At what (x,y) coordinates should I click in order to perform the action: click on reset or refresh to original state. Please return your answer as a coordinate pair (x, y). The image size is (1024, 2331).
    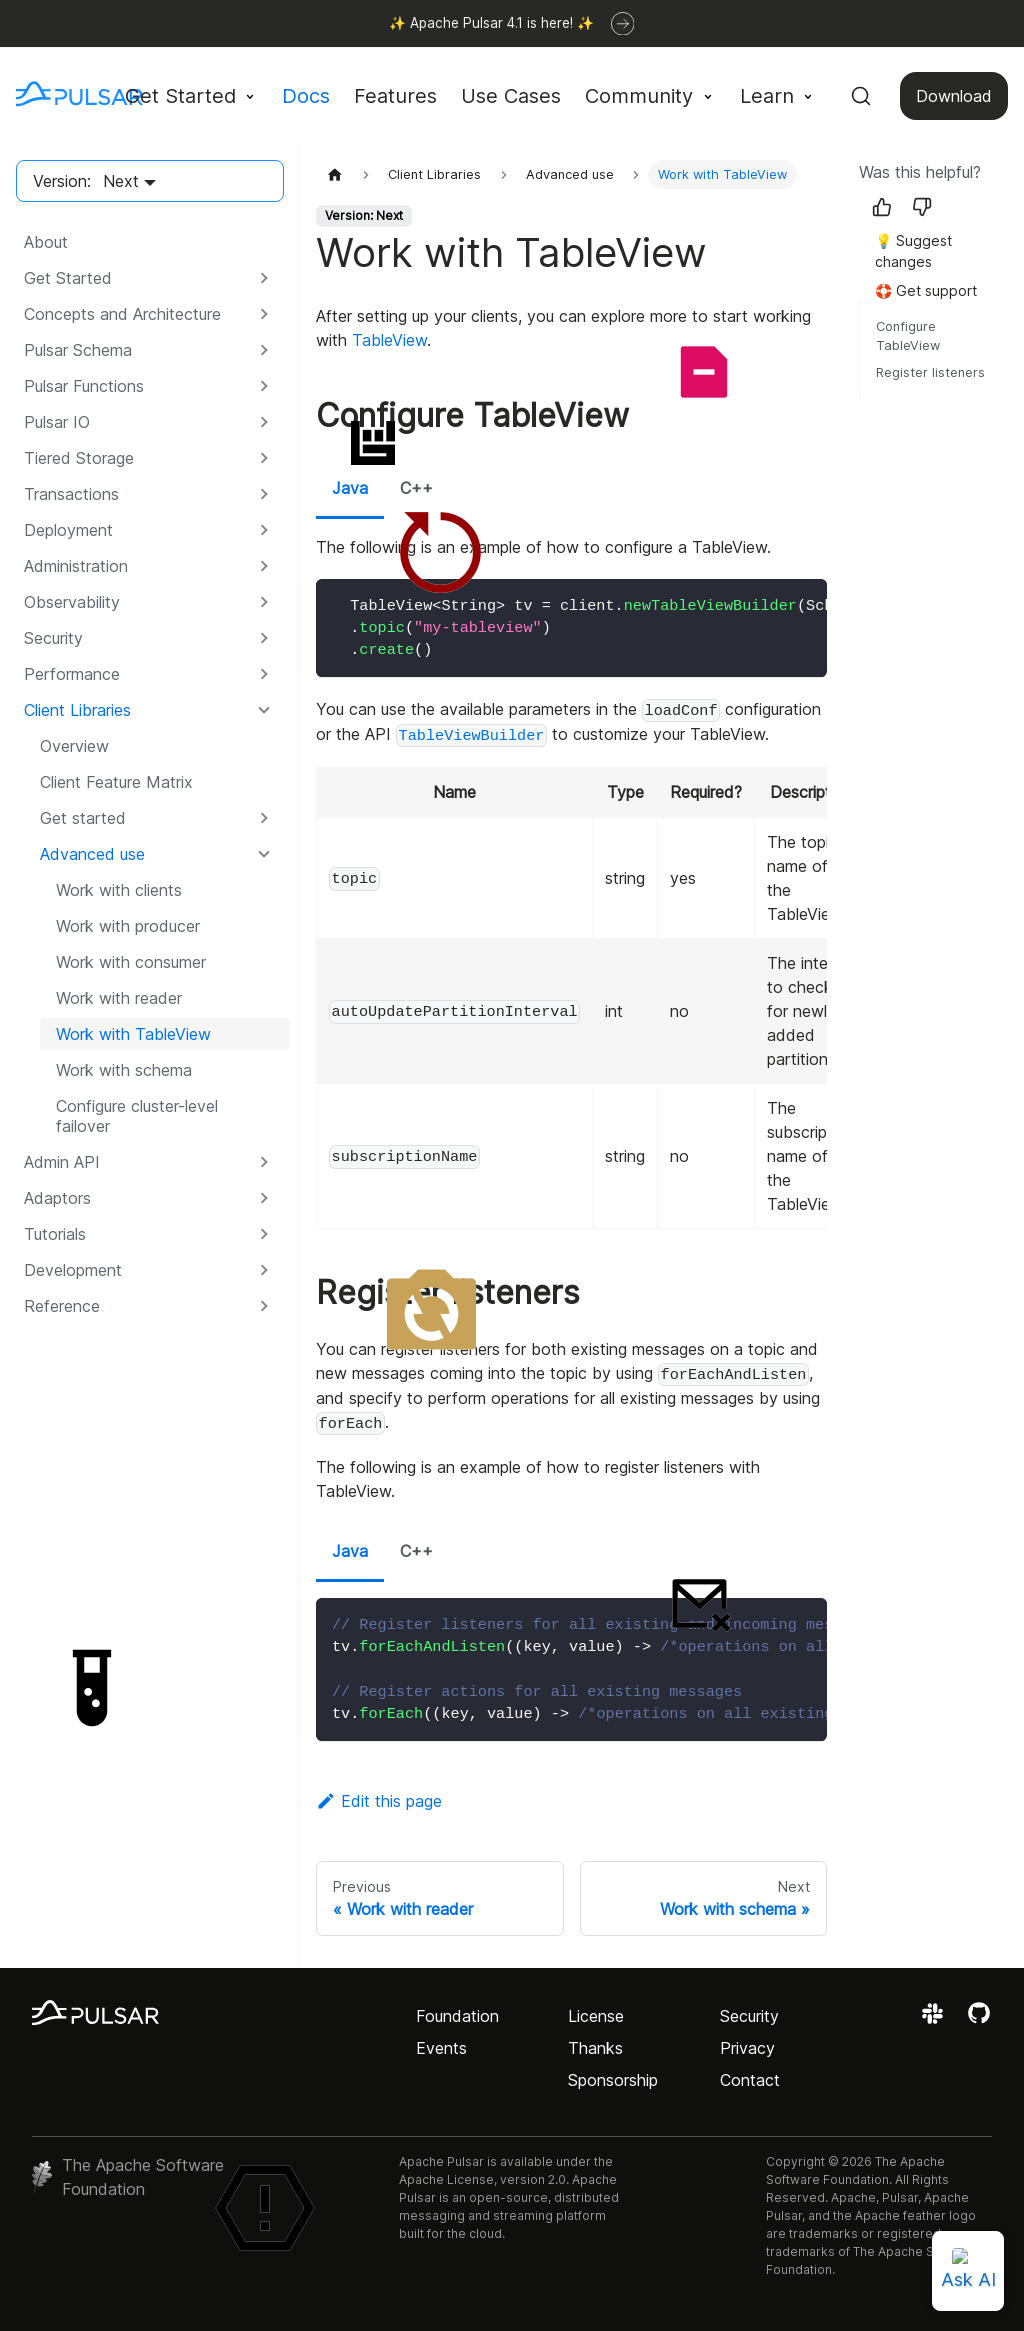
    Looking at the image, I should click on (440, 552).